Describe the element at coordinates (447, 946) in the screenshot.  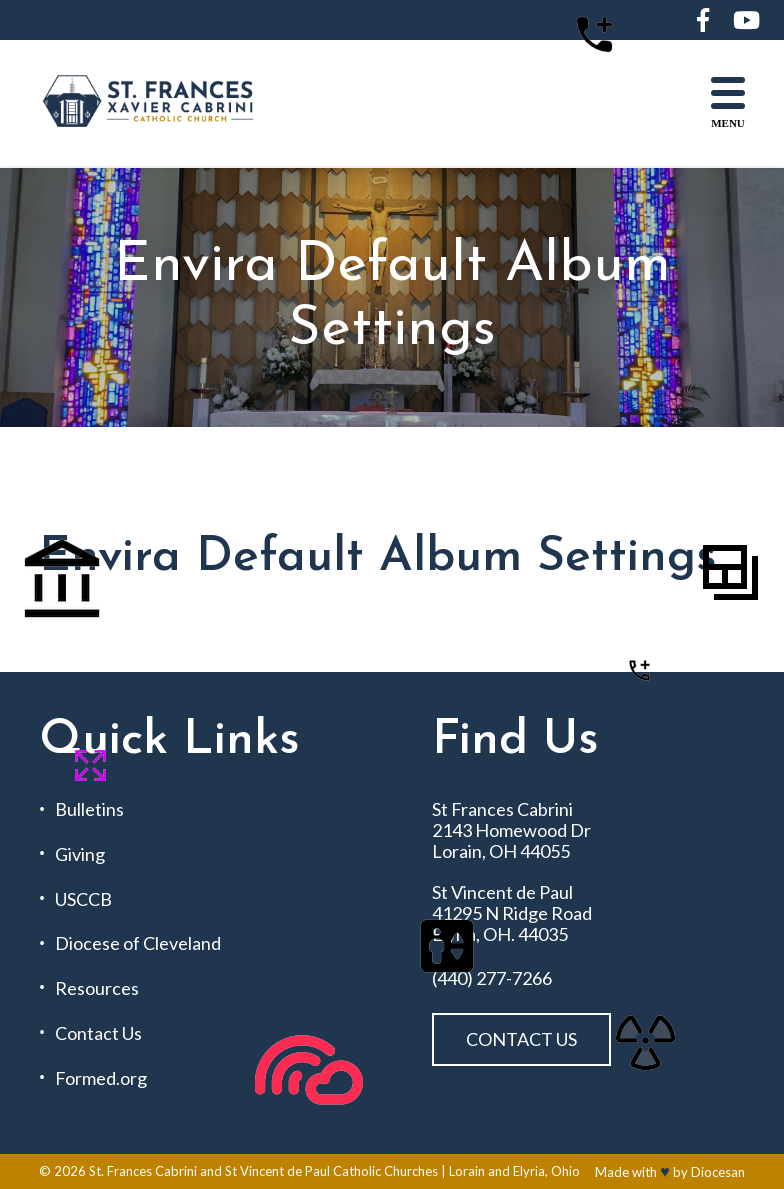
I see `indicates elevator access nearby` at that location.